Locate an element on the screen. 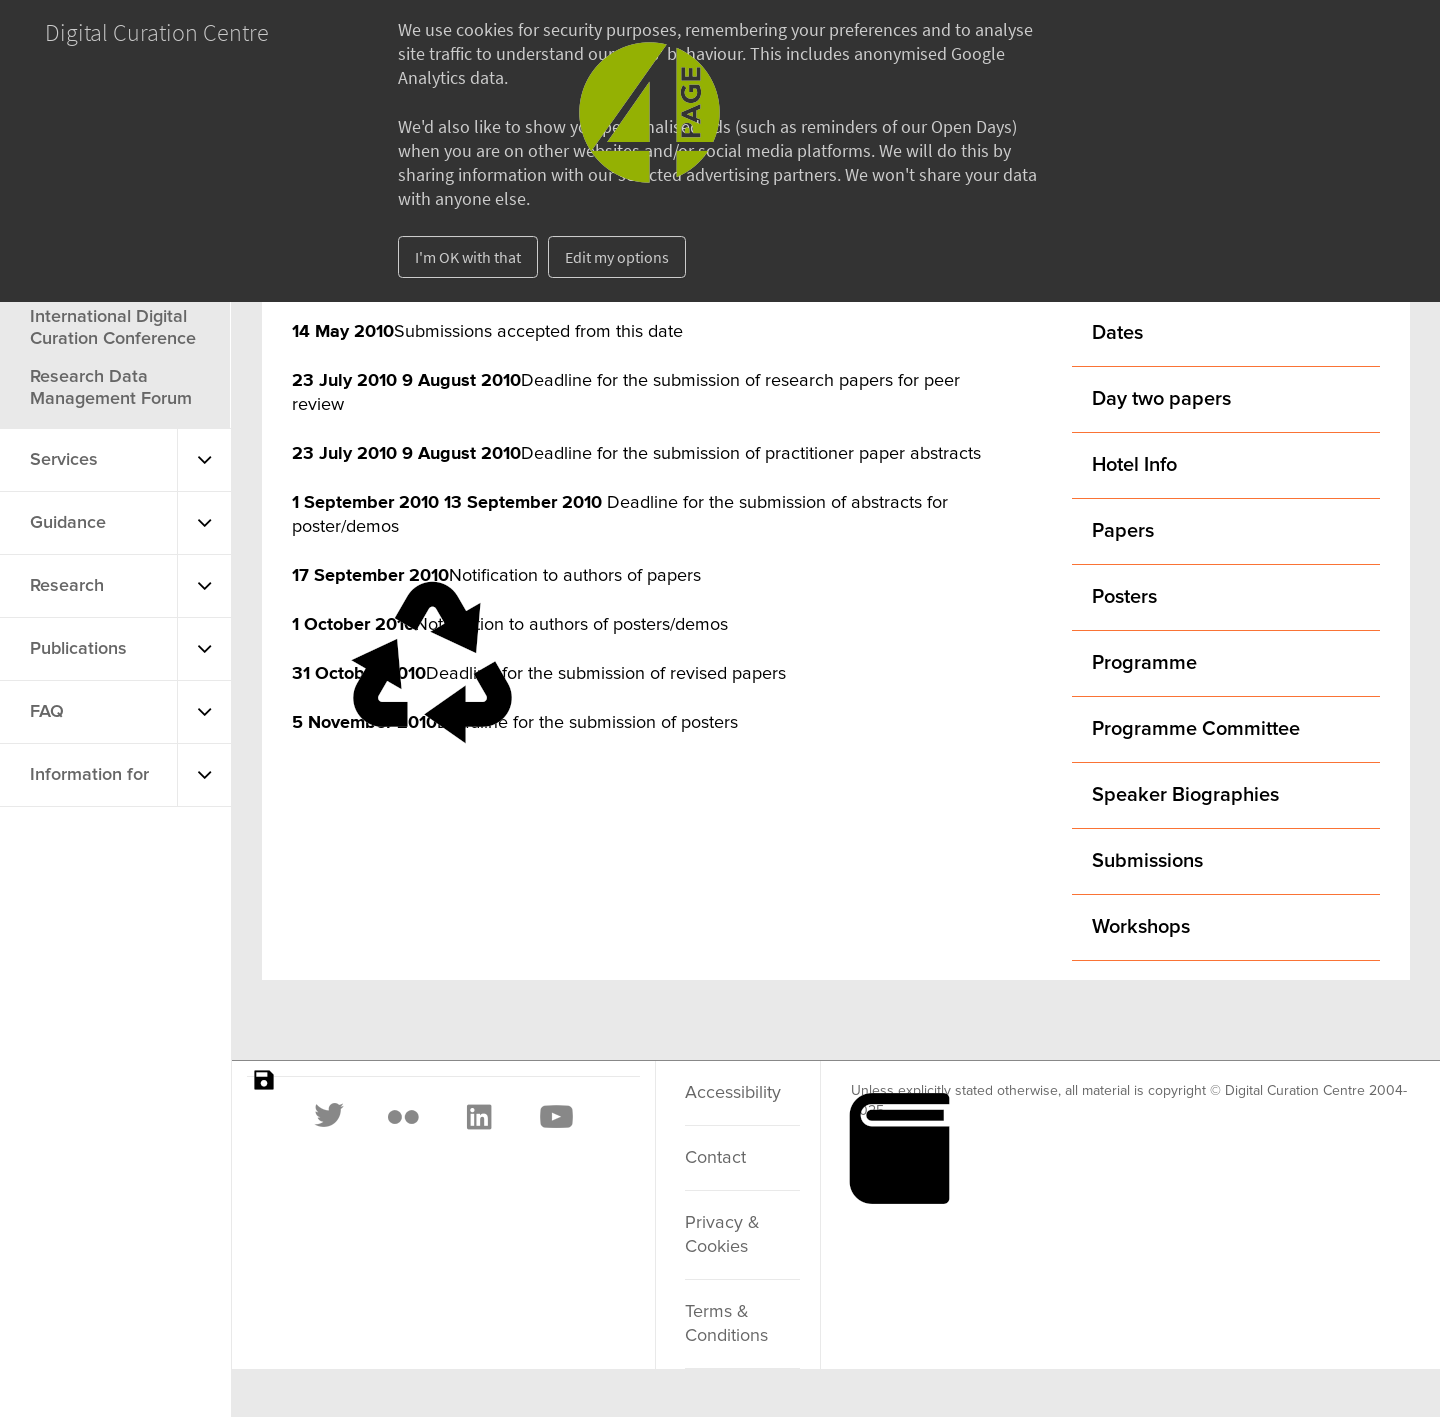 Image resolution: width=1440 pixels, height=1417 pixels. page4 brand logo is located at coordinates (649, 112).